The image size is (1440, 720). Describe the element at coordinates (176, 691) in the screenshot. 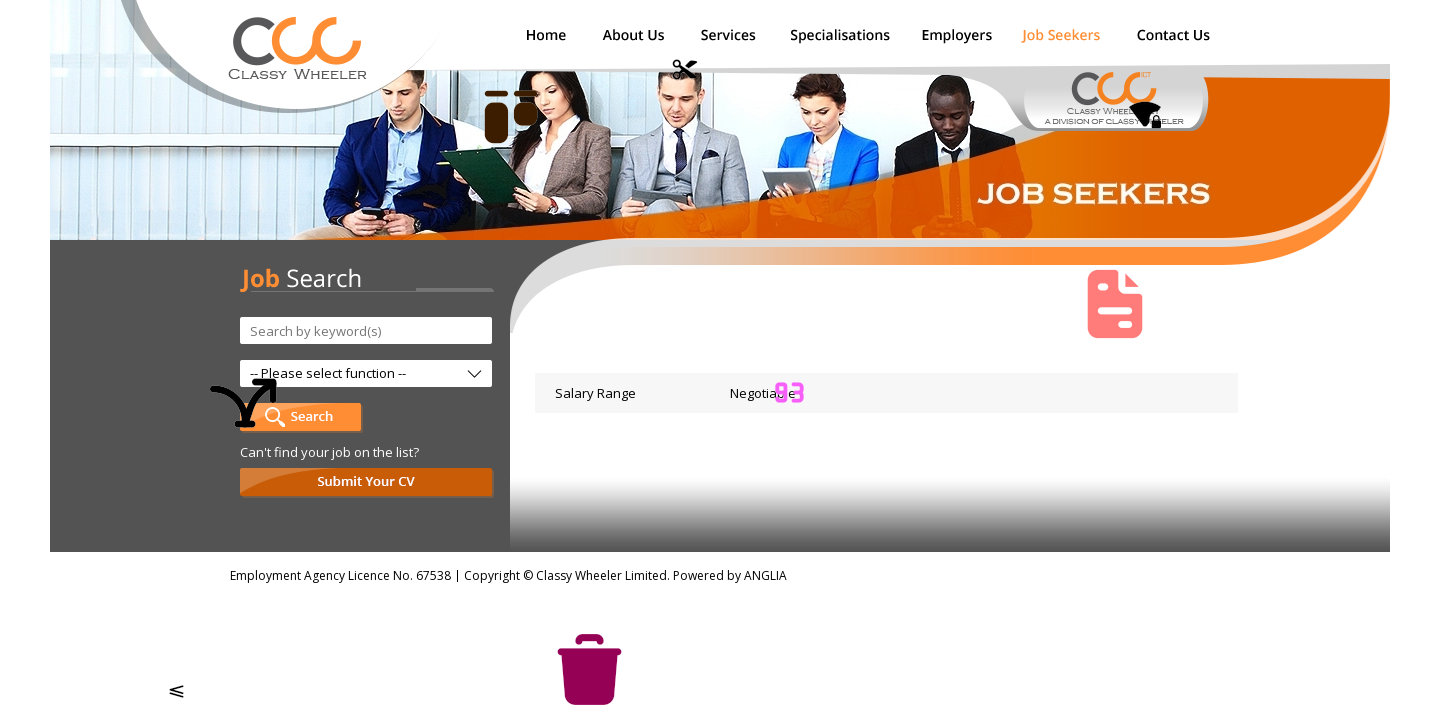

I see `less than or equal to mathematical operator` at that location.